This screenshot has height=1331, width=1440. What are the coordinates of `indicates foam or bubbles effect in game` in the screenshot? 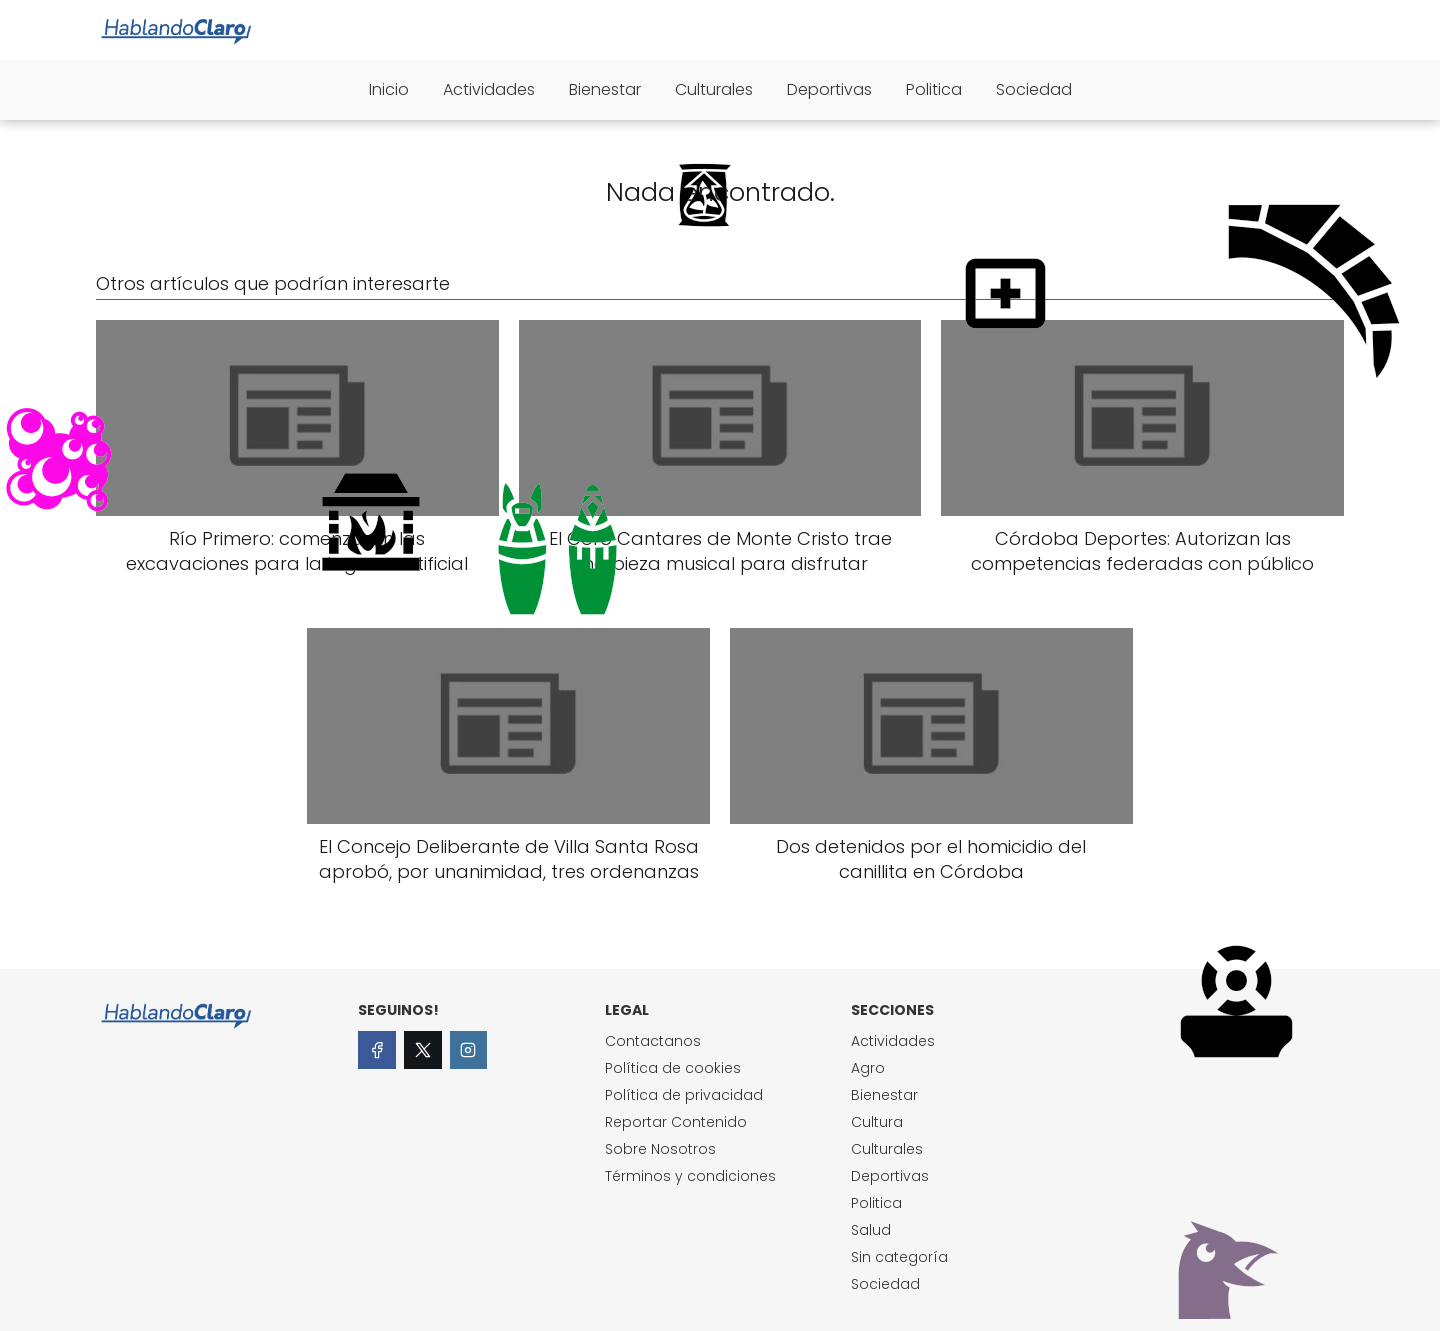 It's located at (57, 460).